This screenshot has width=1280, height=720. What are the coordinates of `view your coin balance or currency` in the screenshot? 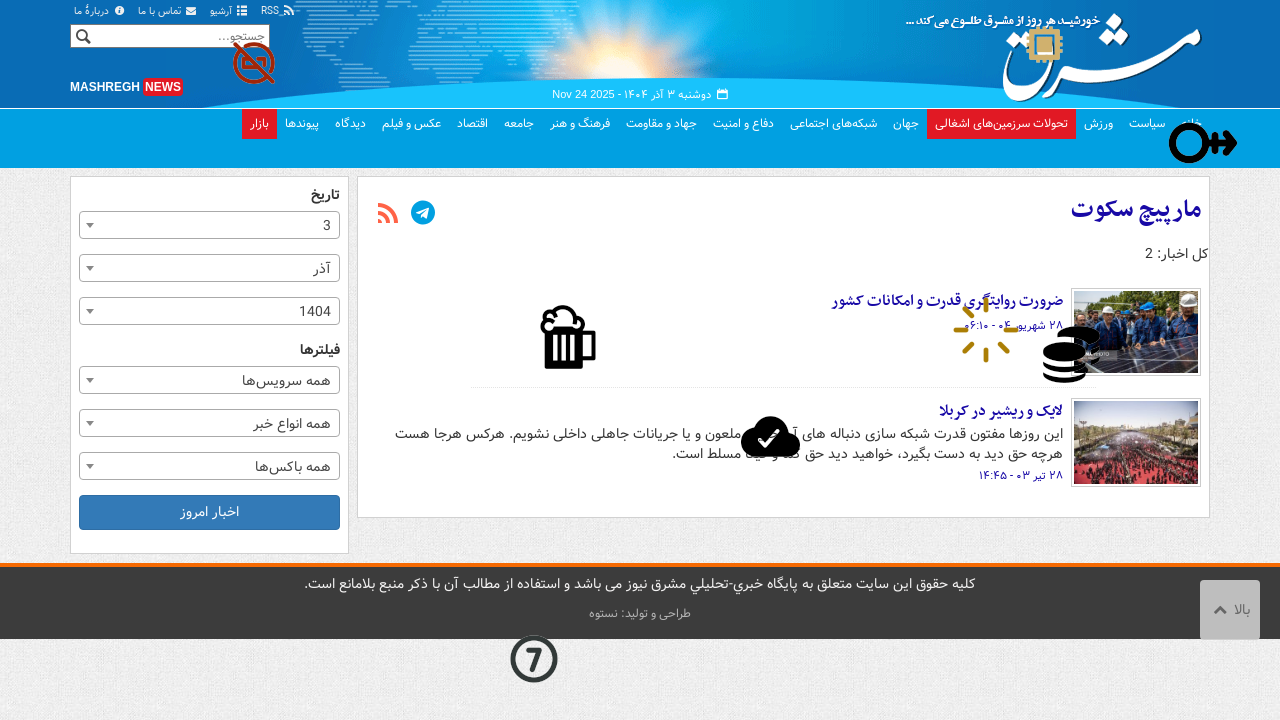 It's located at (1071, 354).